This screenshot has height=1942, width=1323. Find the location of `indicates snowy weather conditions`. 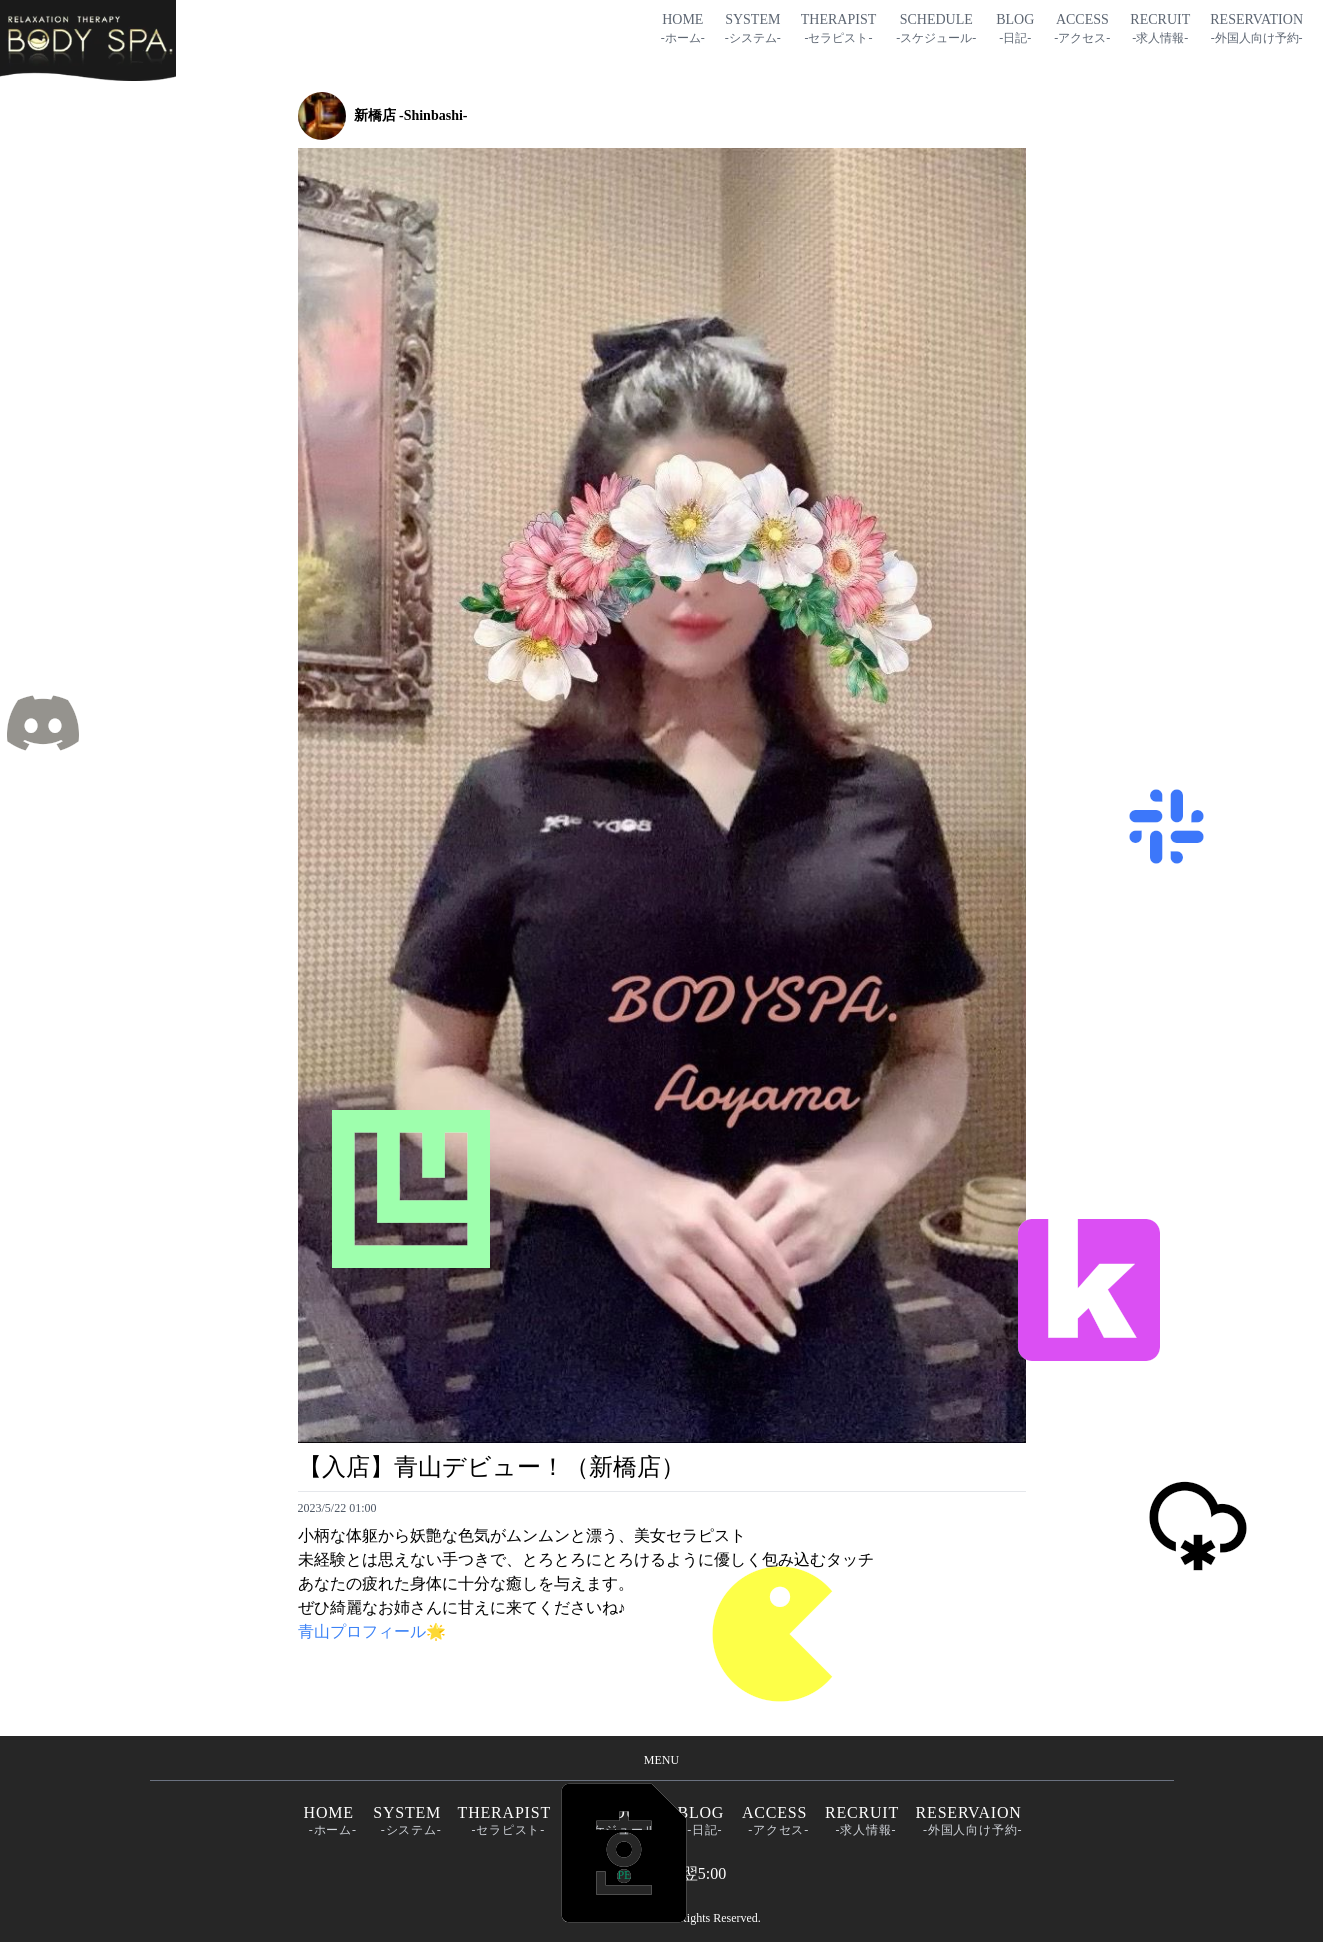

indicates snowy weather conditions is located at coordinates (1198, 1526).